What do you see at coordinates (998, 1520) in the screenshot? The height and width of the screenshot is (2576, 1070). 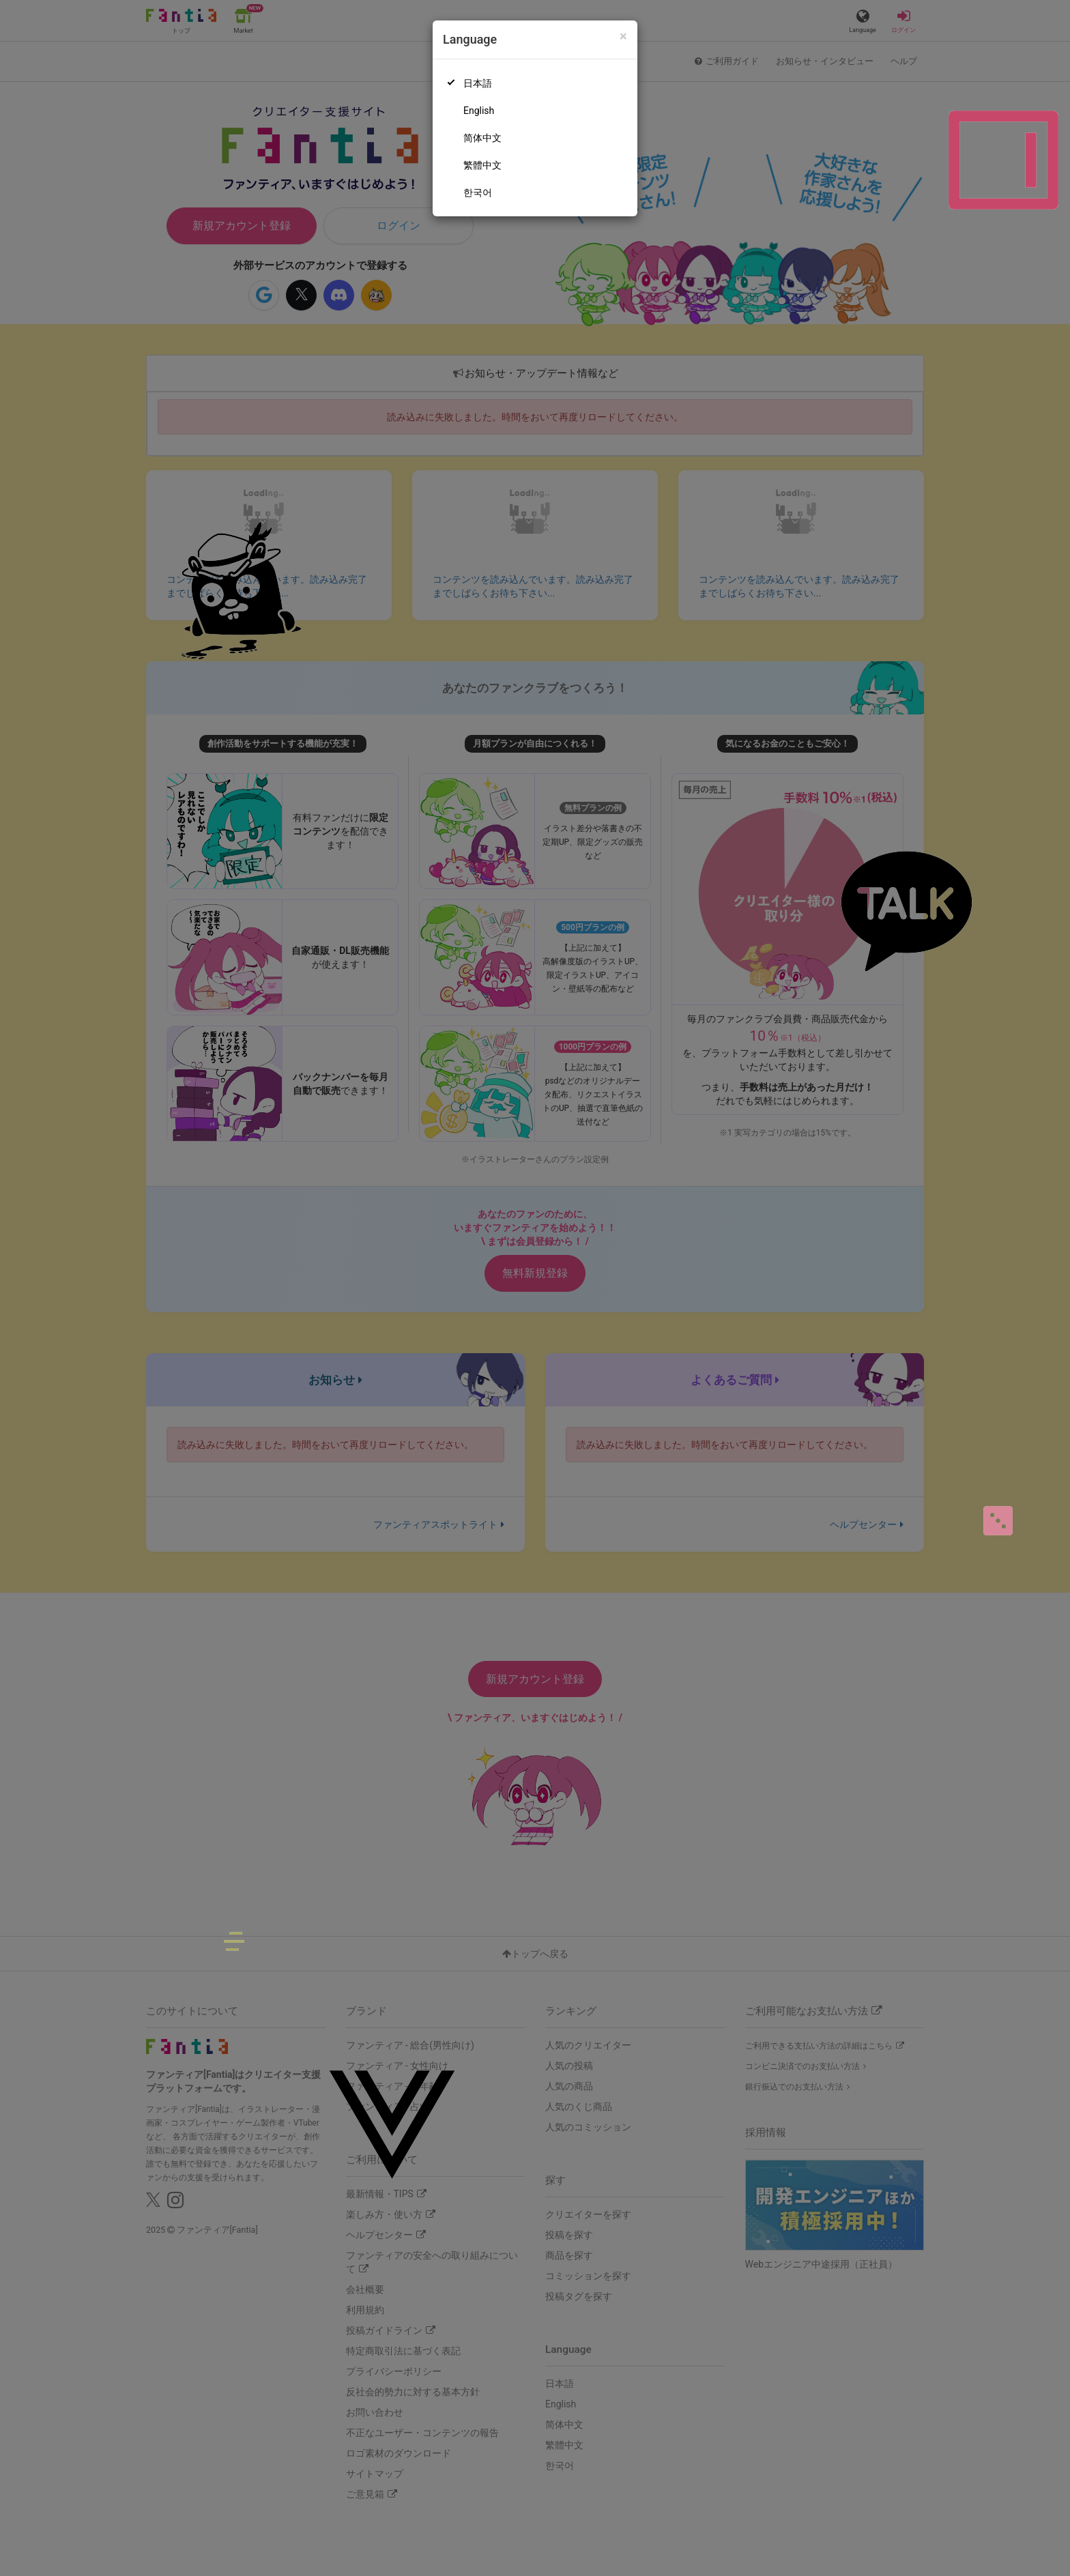 I see `roll dice or generate random result` at bounding box center [998, 1520].